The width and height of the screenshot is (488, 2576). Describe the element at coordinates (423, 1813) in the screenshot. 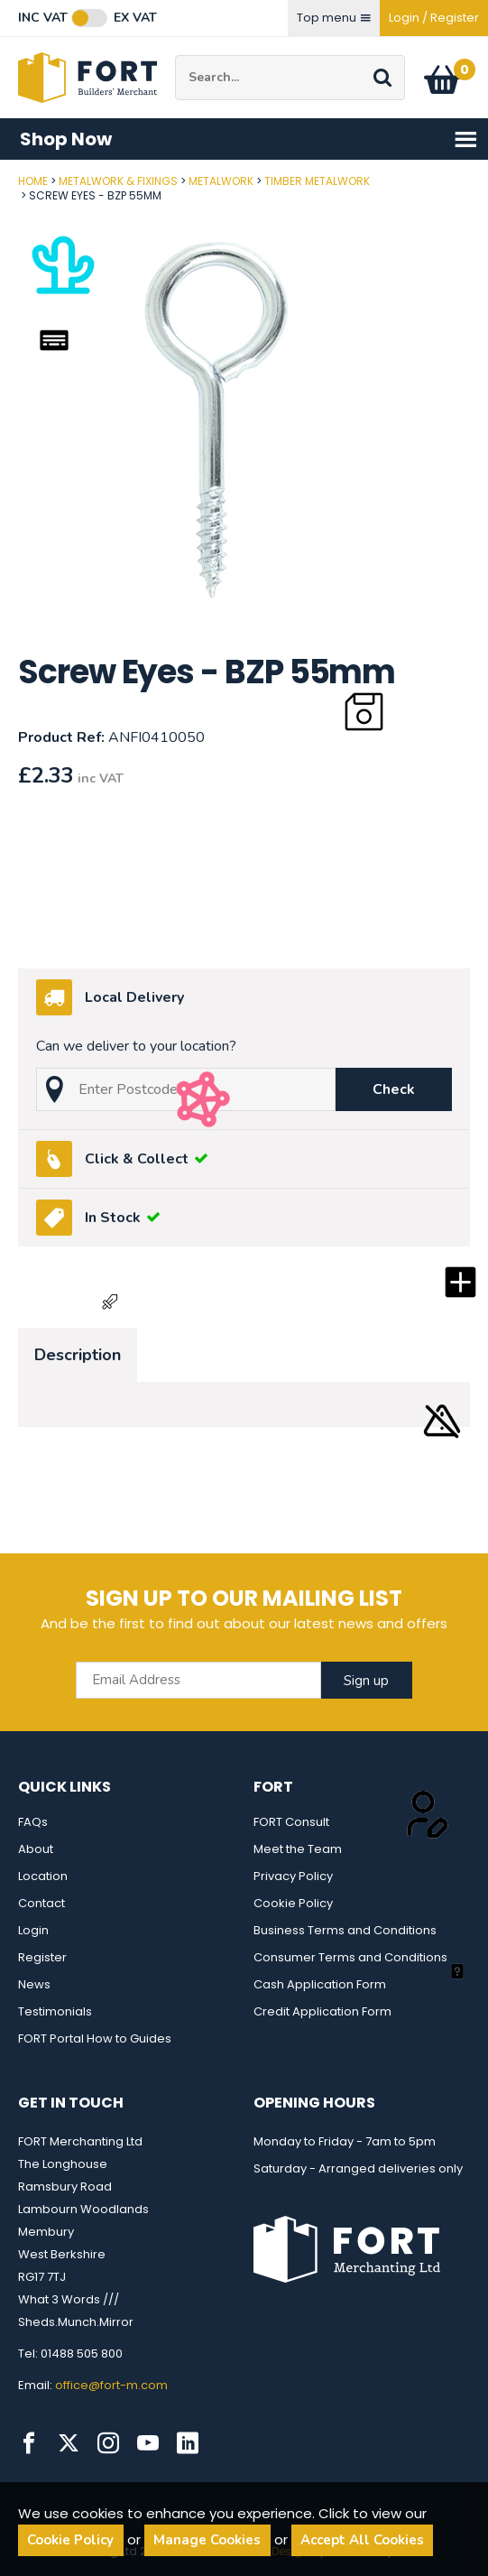

I see `edit your profile information` at that location.